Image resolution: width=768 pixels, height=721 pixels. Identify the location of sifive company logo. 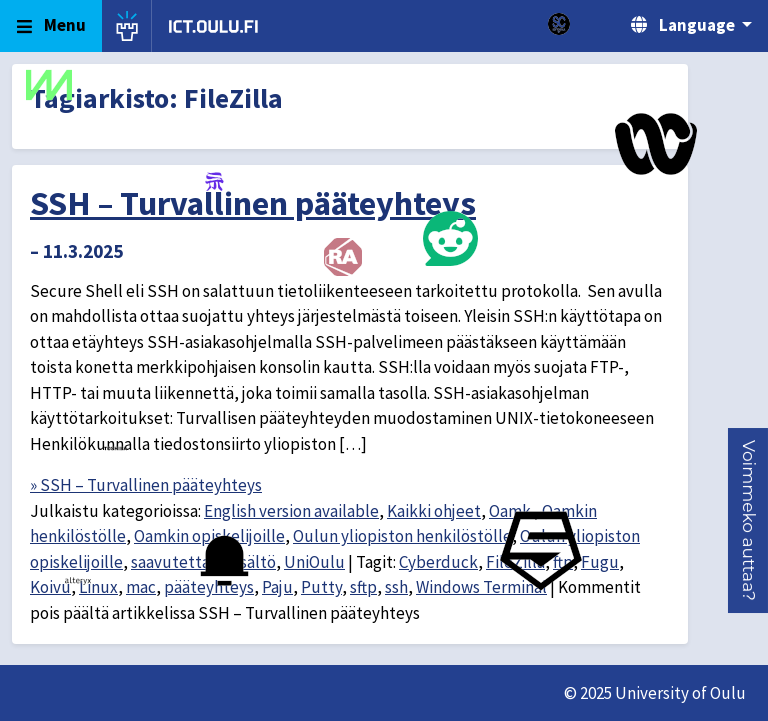
(541, 551).